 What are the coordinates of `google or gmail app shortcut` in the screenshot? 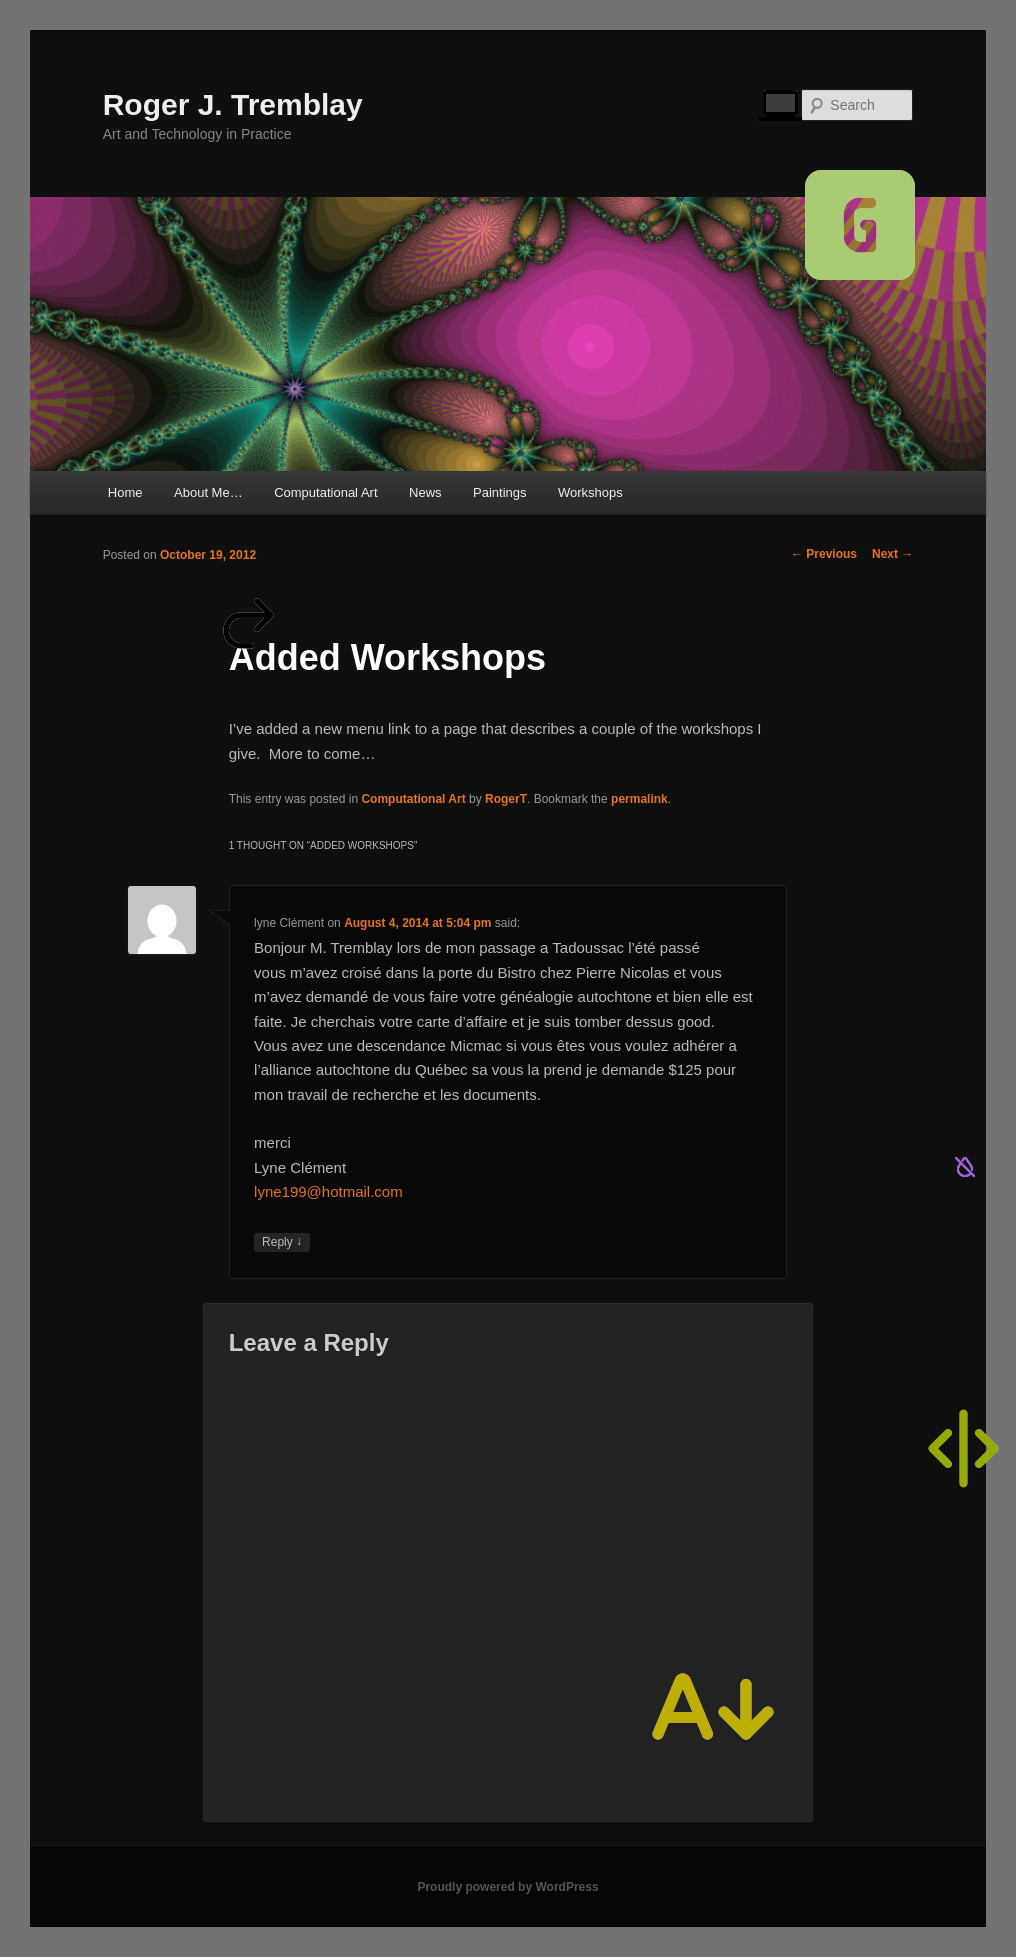 It's located at (860, 225).